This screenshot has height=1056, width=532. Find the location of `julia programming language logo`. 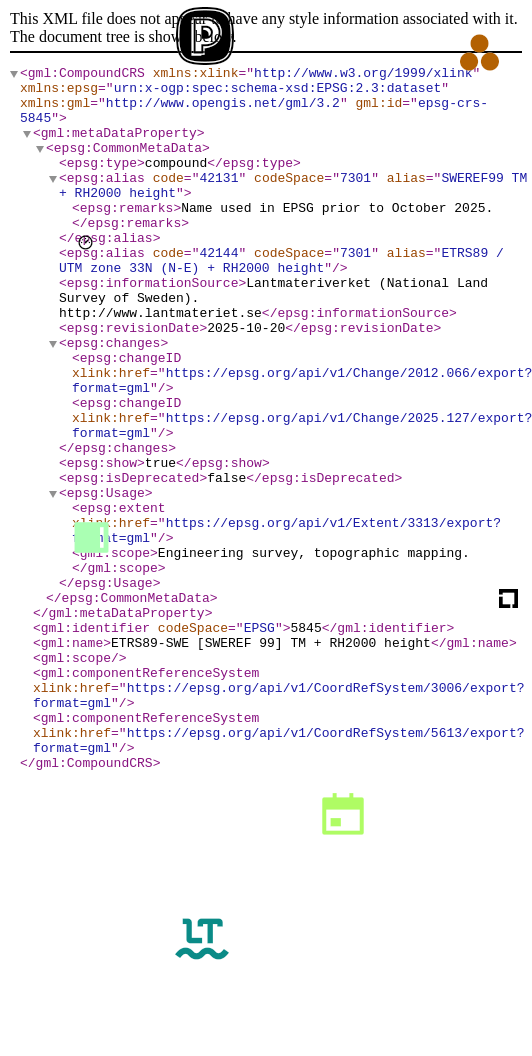

julia programming language logo is located at coordinates (479, 52).